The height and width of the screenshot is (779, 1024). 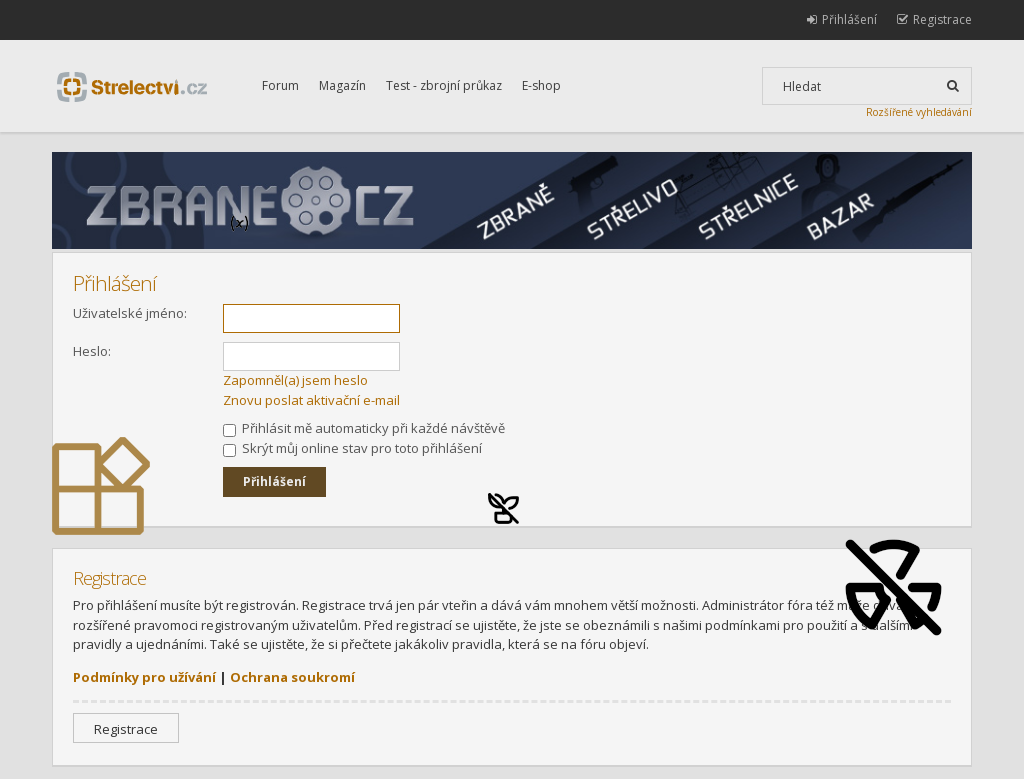 I want to click on represents a variable or dynamic value in code, so click(x=239, y=223).